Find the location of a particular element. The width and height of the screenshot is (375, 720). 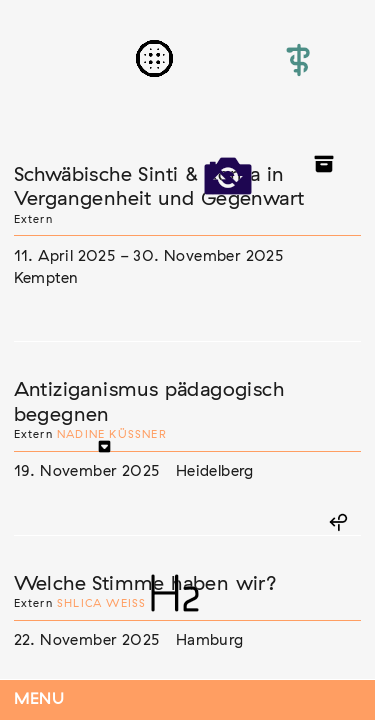

access medical or healthcare services is located at coordinates (299, 60).